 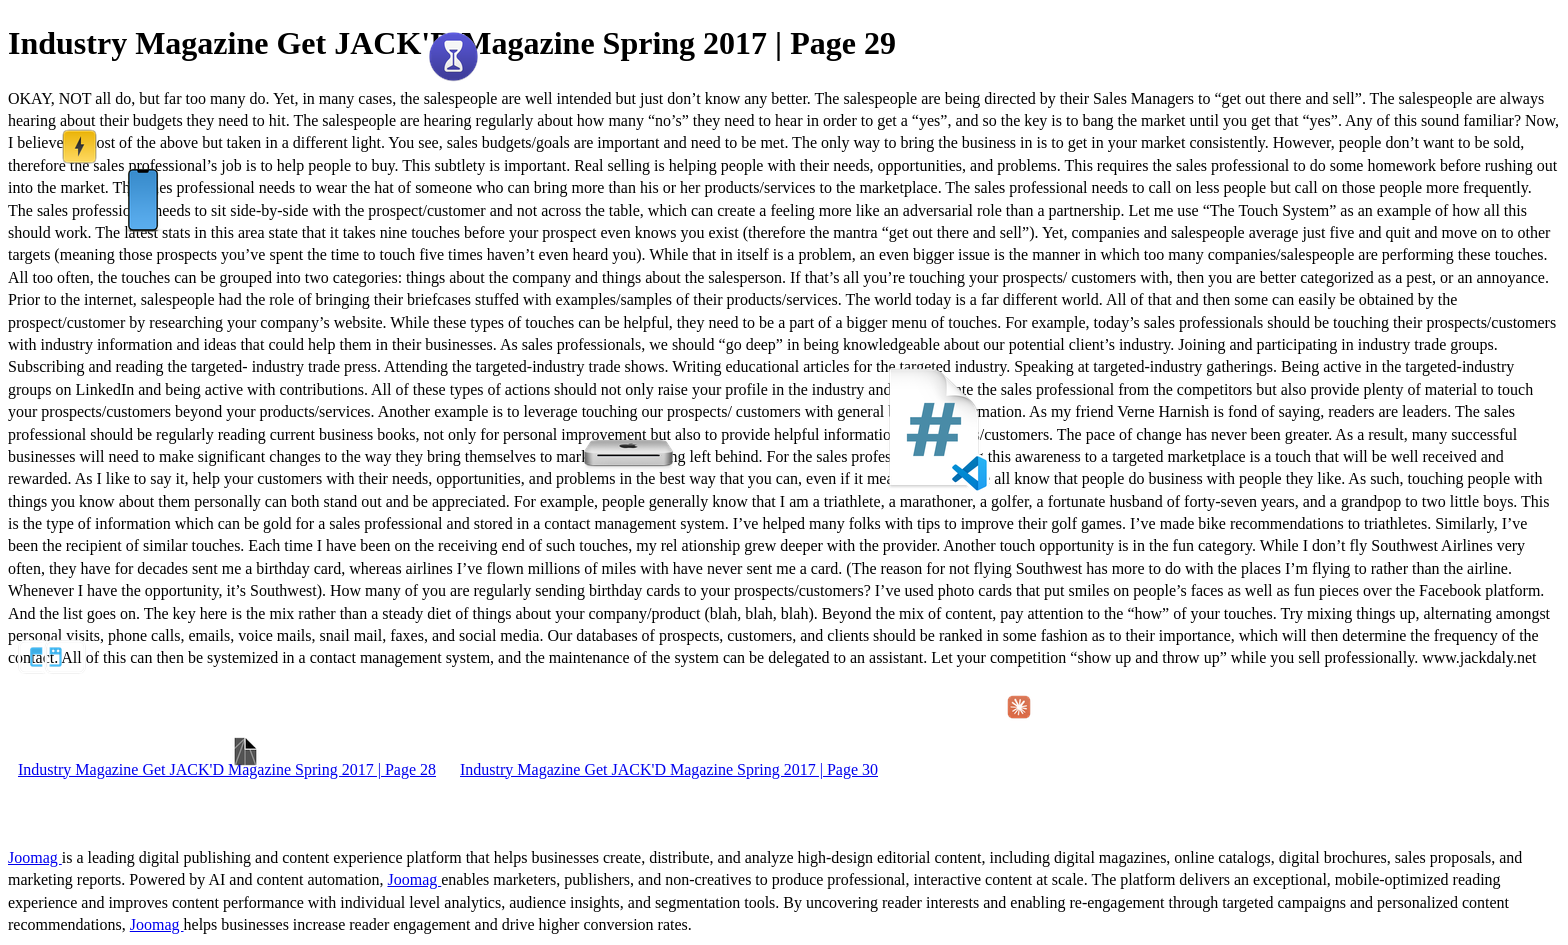 What do you see at coordinates (52, 657) in the screenshot?
I see `snap window to left half of screen` at bounding box center [52, 657].